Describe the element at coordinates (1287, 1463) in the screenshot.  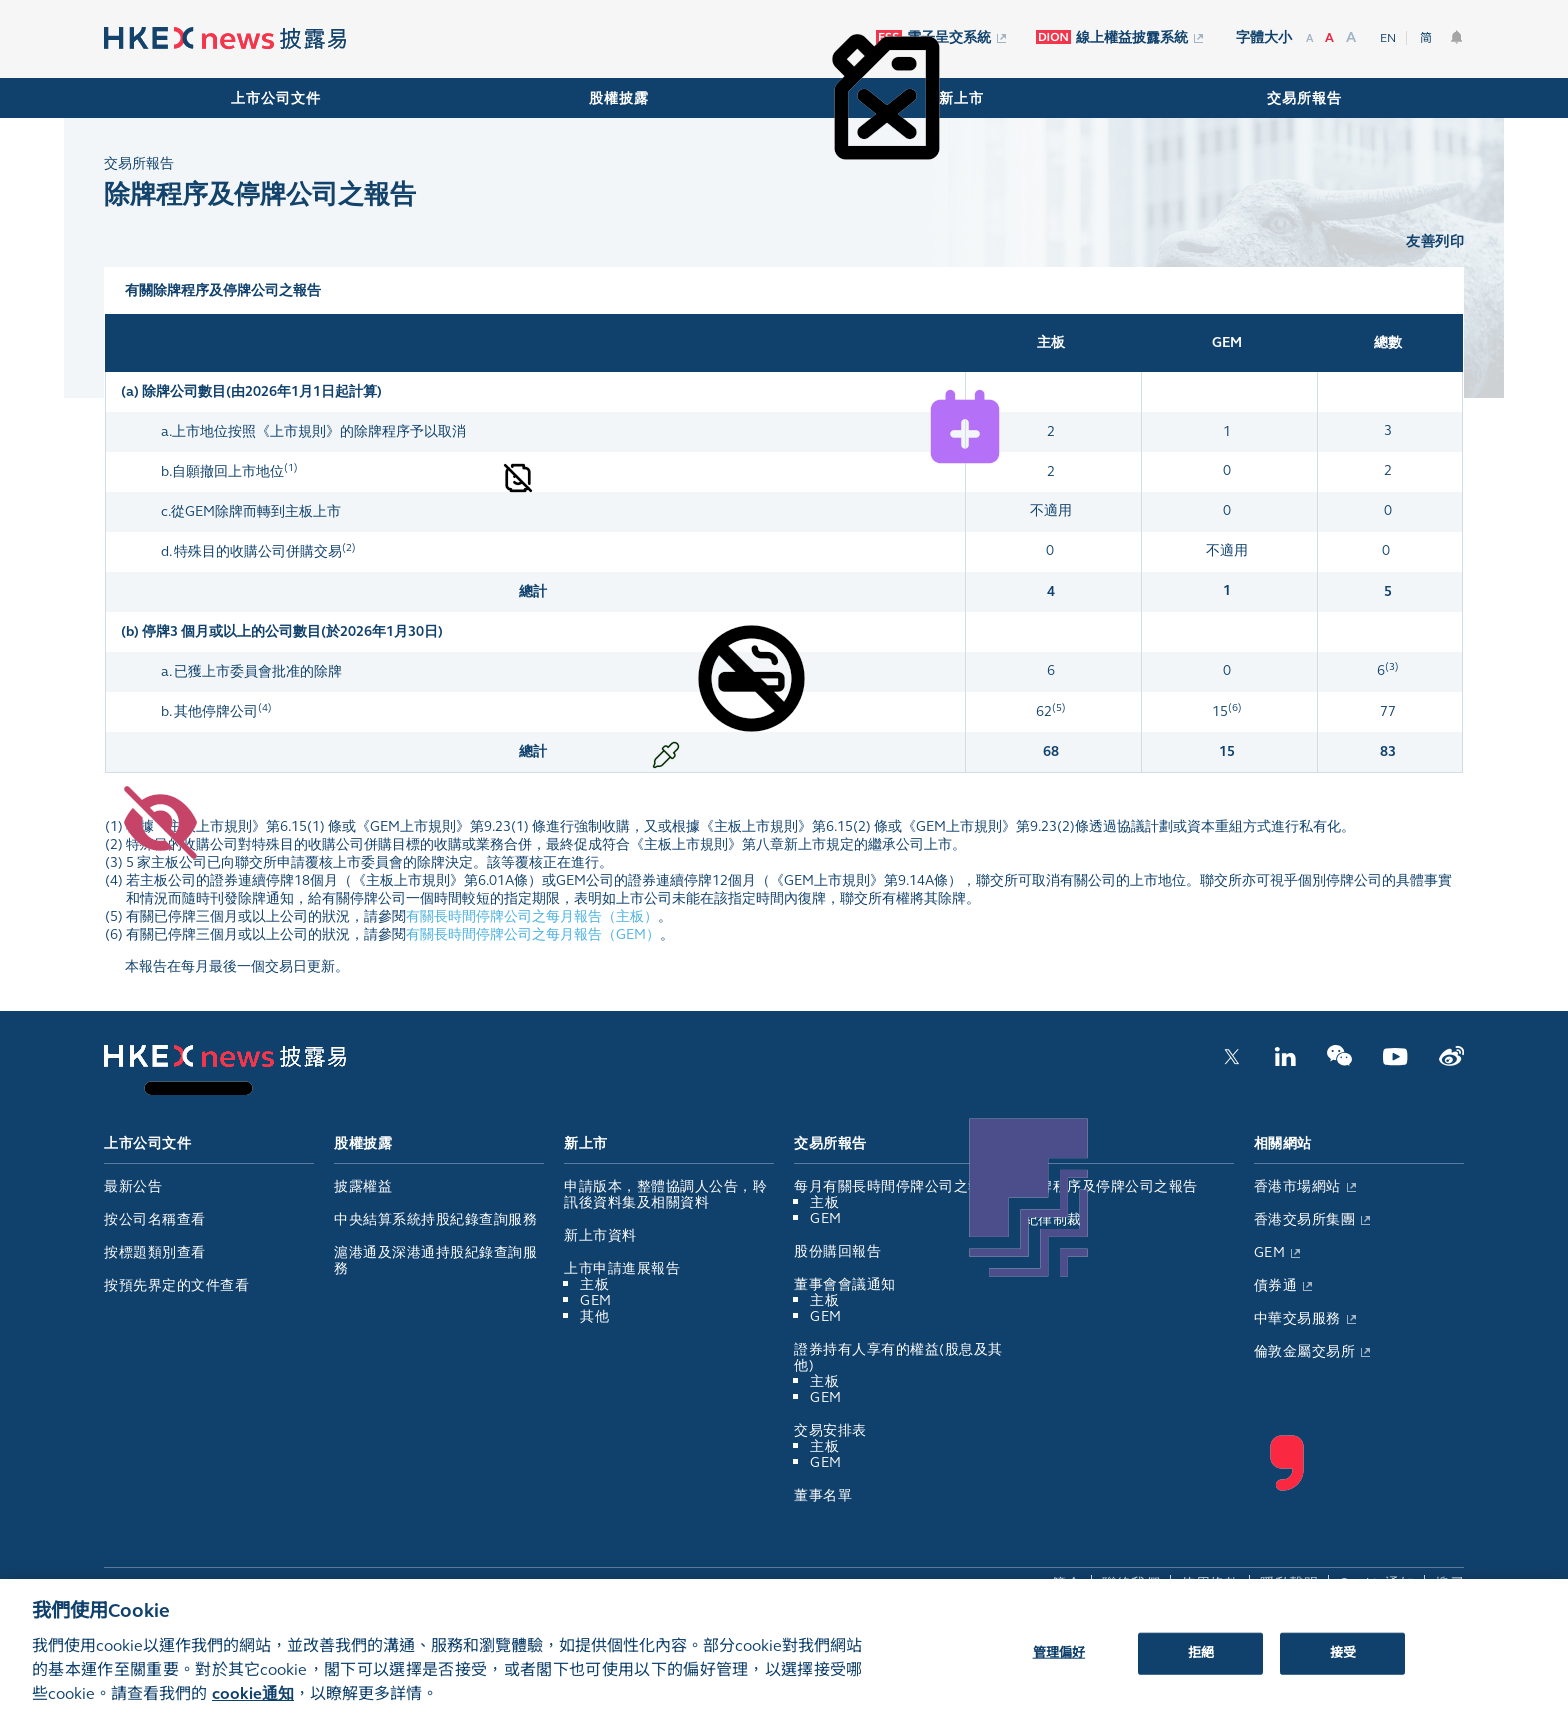
I see `insert closing single quotation mark` at that location.